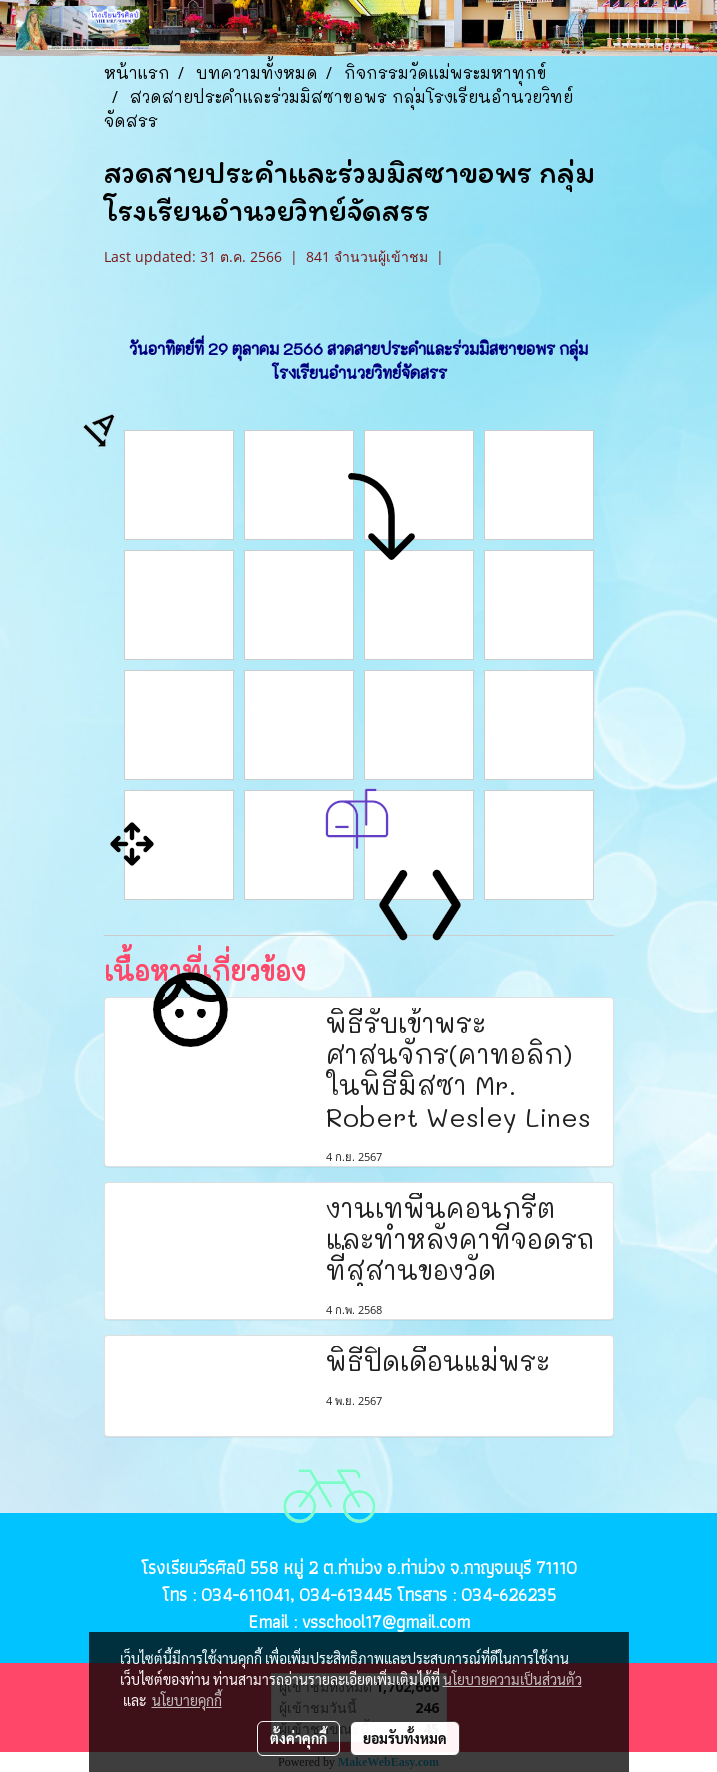  What do you see at coordinates (100, 430) in the screenshot?
I see `rotate text at a downward angle` at bounding box center [100, 430].